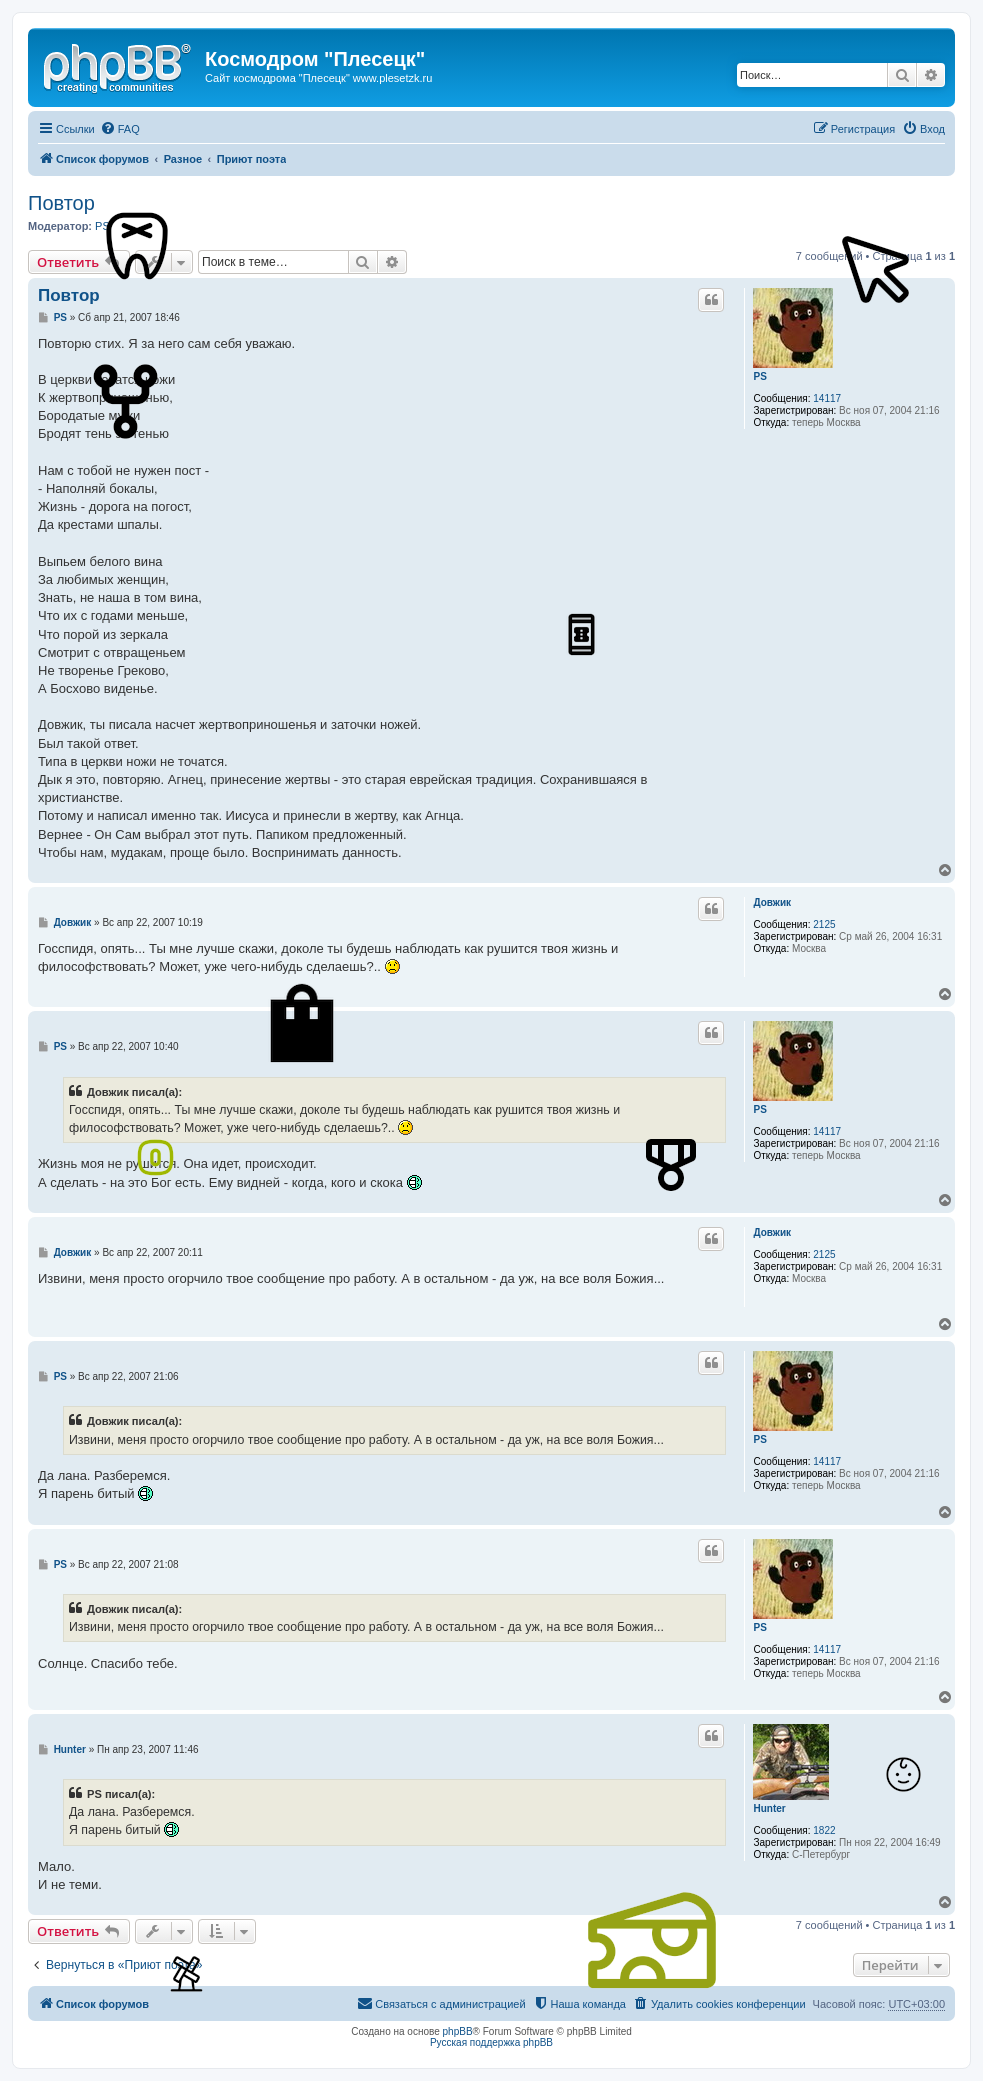 The height and width of the screenshot is (2081, 983). I want to click on book a ticket or reservation online, so click(581, 634).